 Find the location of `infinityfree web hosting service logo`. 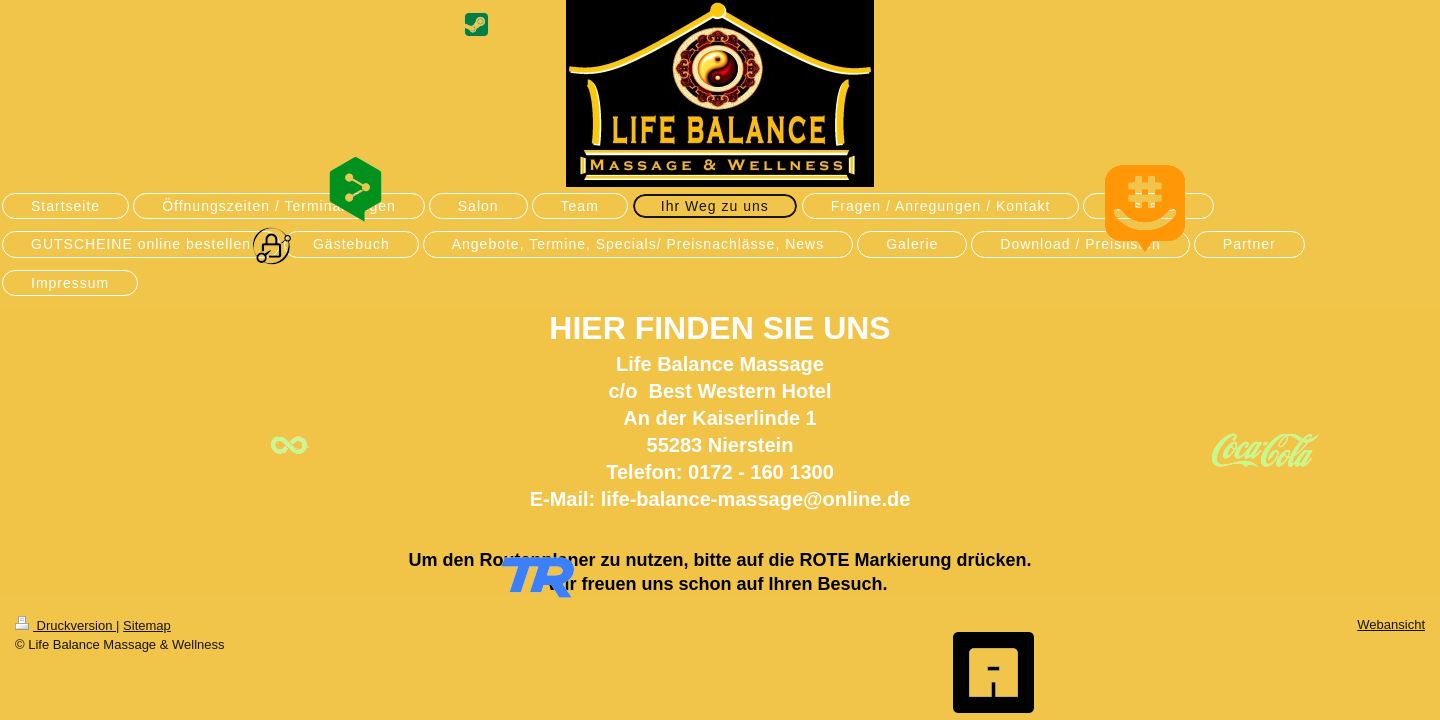

infinityfree web hosting service logo is located at coordinates (290, 445).